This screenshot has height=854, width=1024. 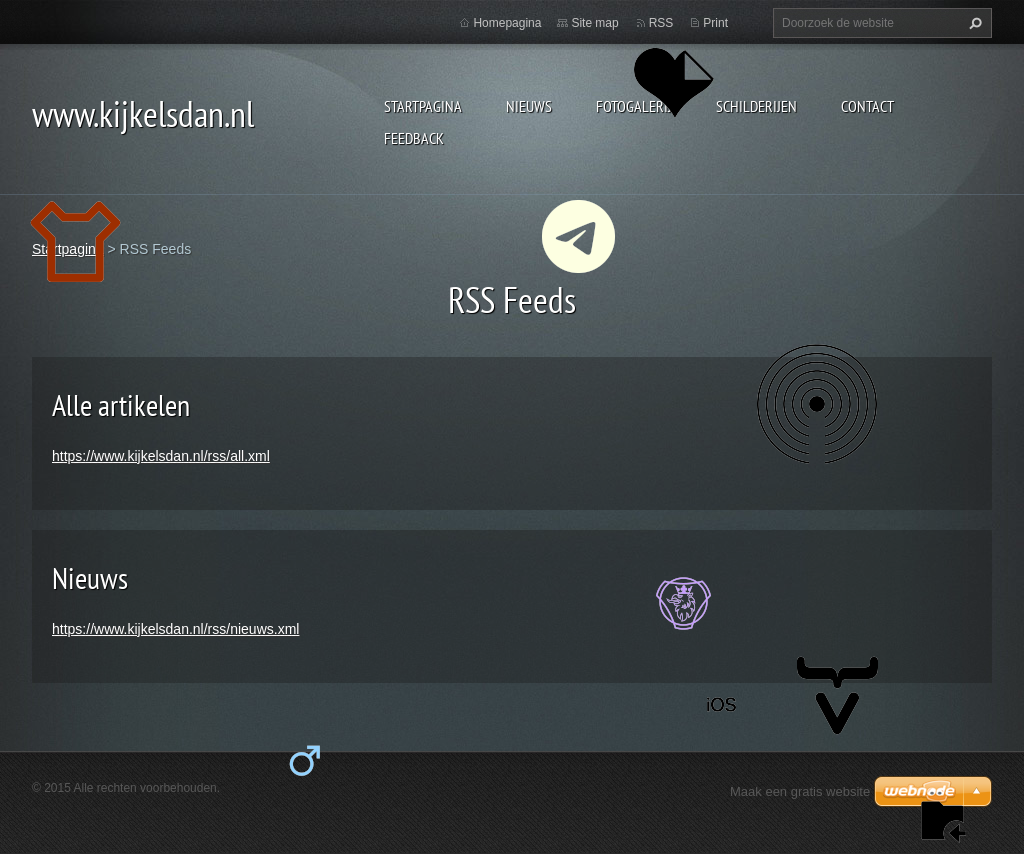 I want to click on scania brand logo, so click(x=683, y=603).